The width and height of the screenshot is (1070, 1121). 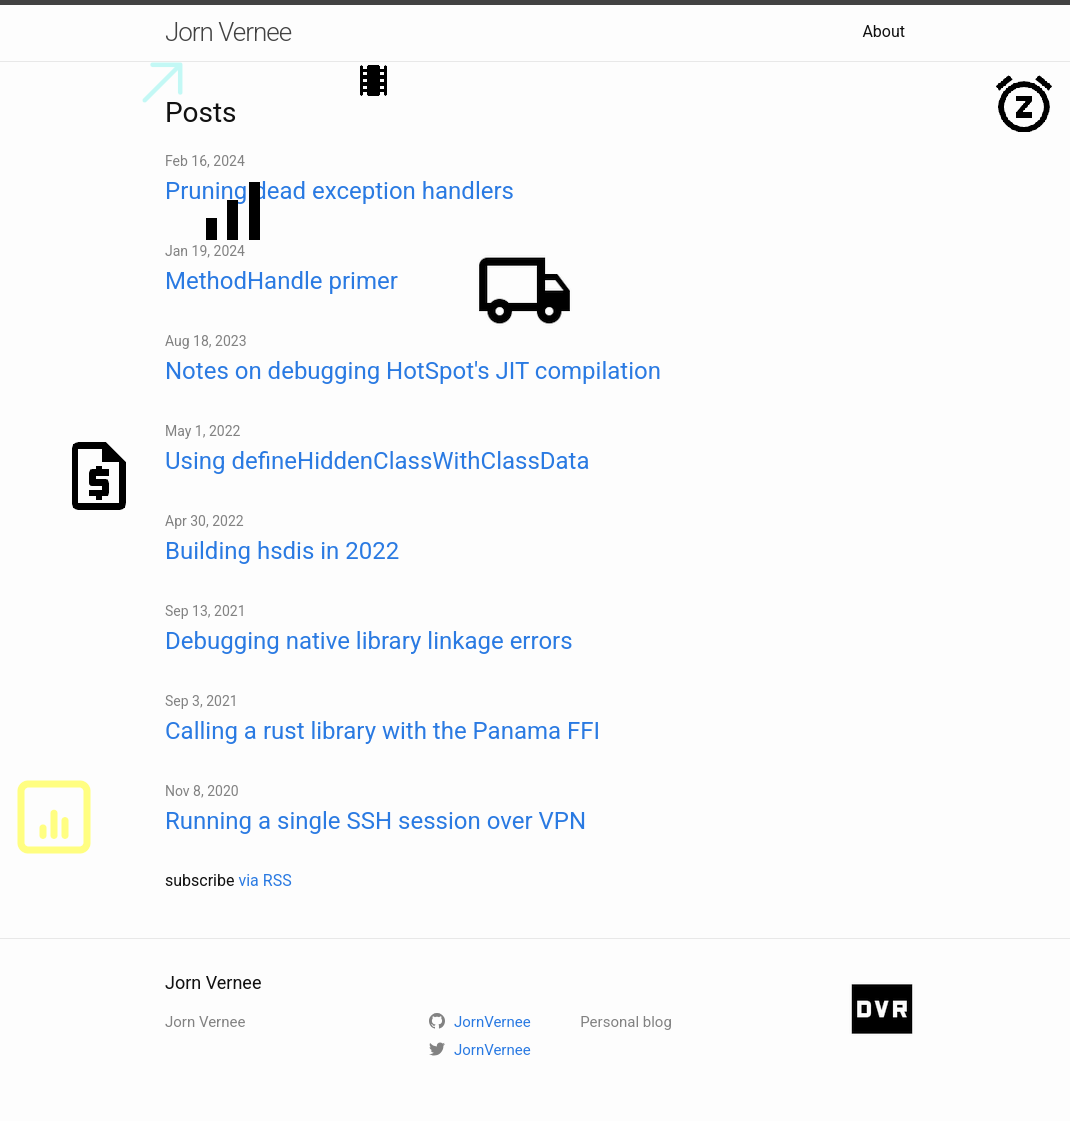 I want to click on request a price quote or estimate, so click(x=99, y=476).